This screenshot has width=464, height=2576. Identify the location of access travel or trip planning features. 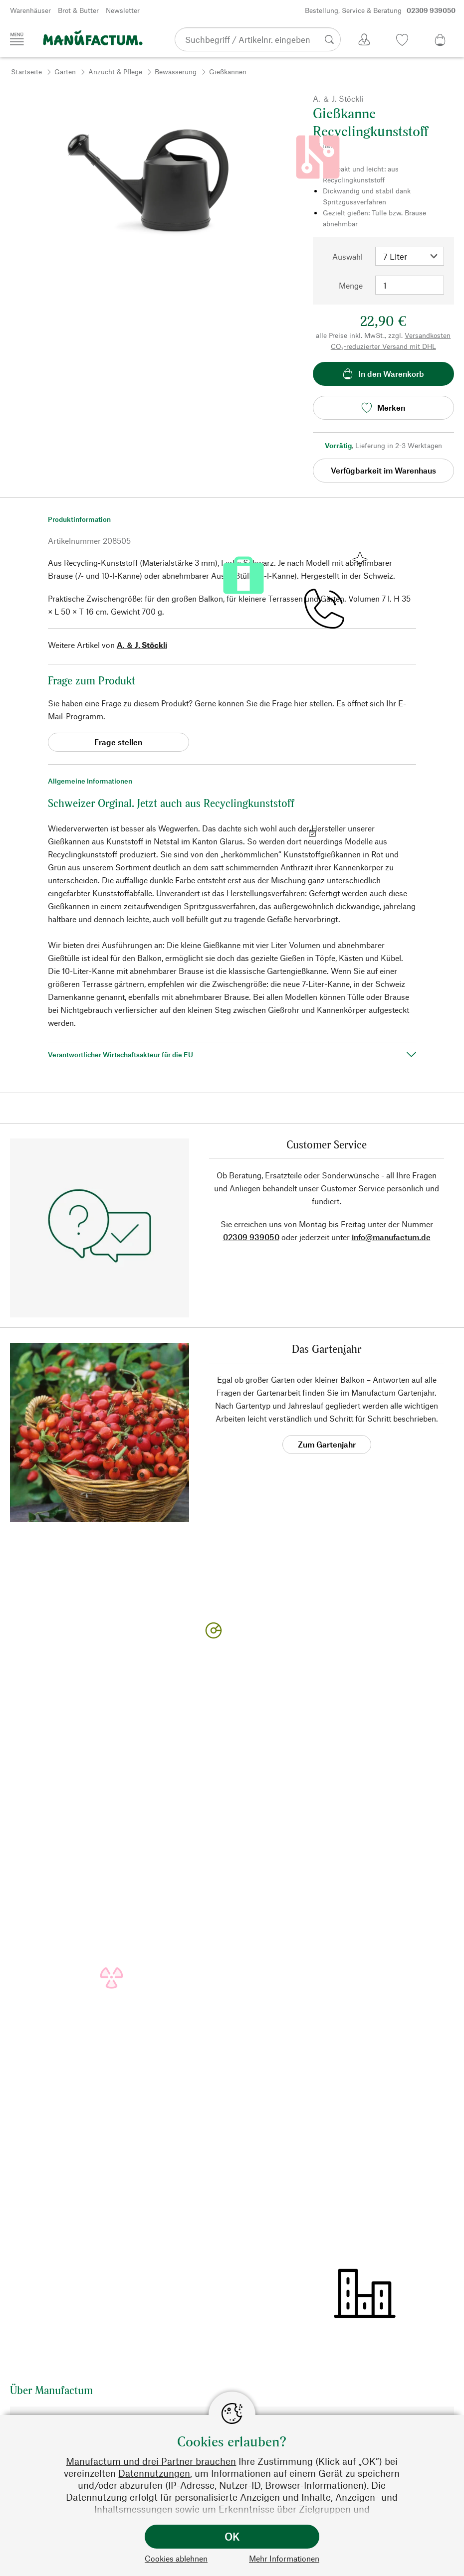
(243, 577).